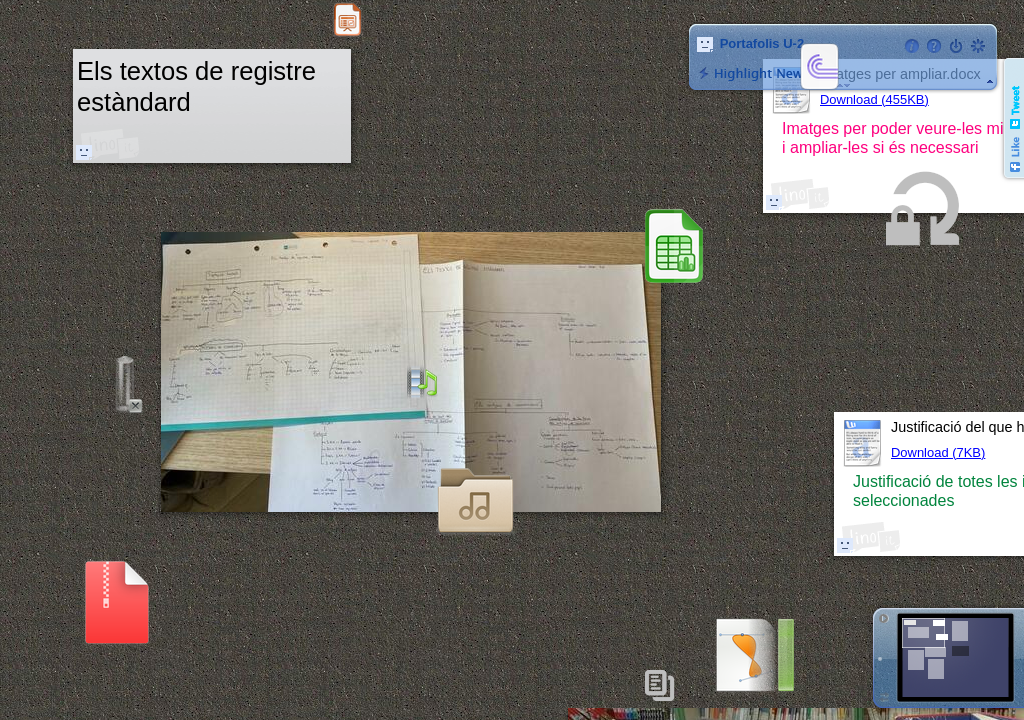 Image resolution: width=1024 pixels, height=720 pixels. Describe the element at coordinates (422, 382) in the screenshot. I see `open multimedia applications` at that location.